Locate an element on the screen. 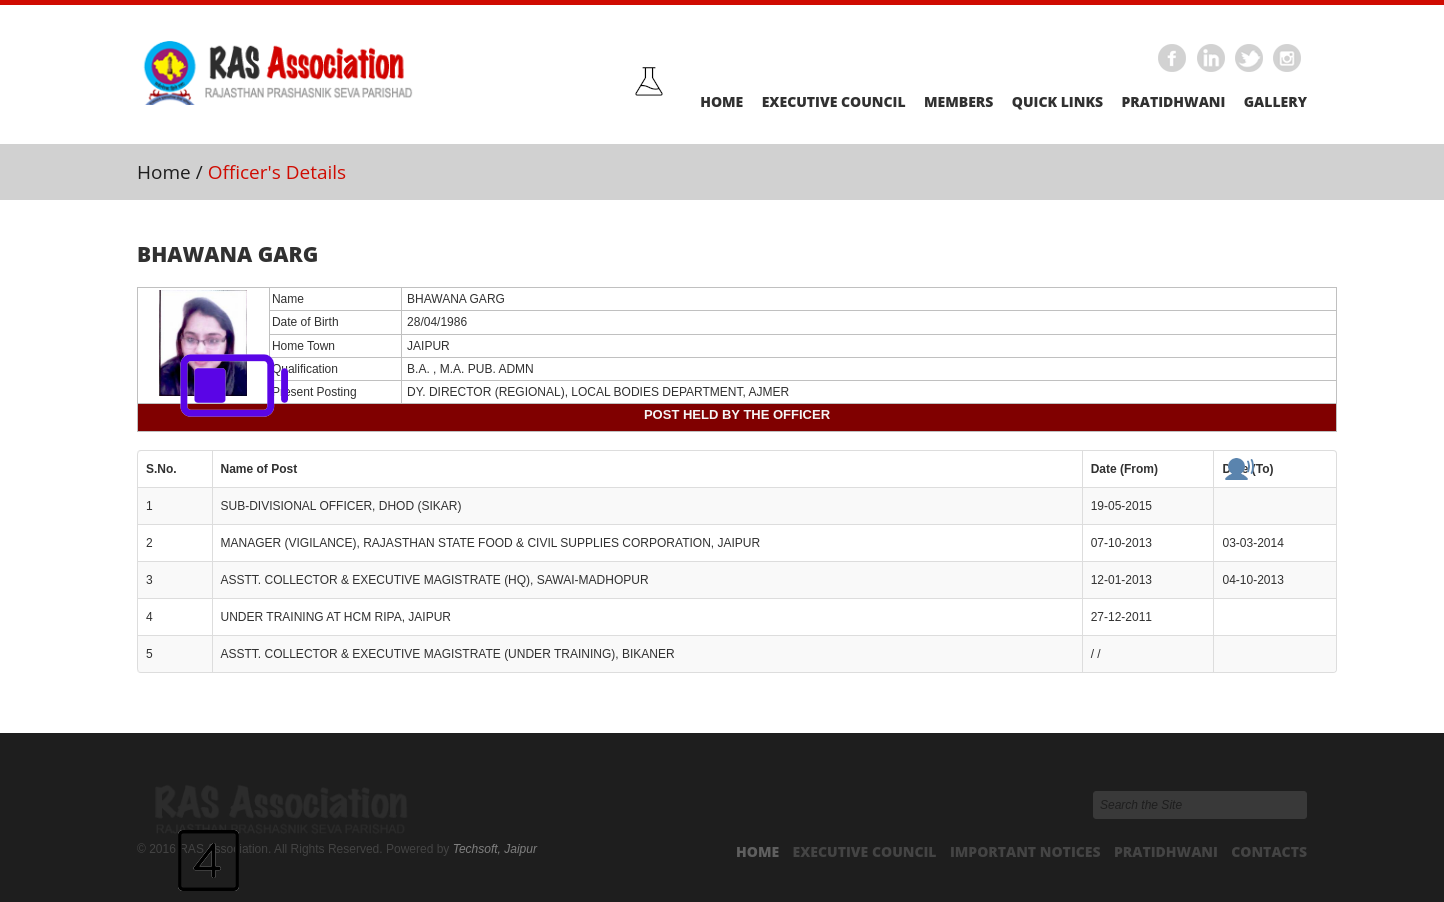  user is speaking or broadcasting audio is located at coordinates (1239, 469).